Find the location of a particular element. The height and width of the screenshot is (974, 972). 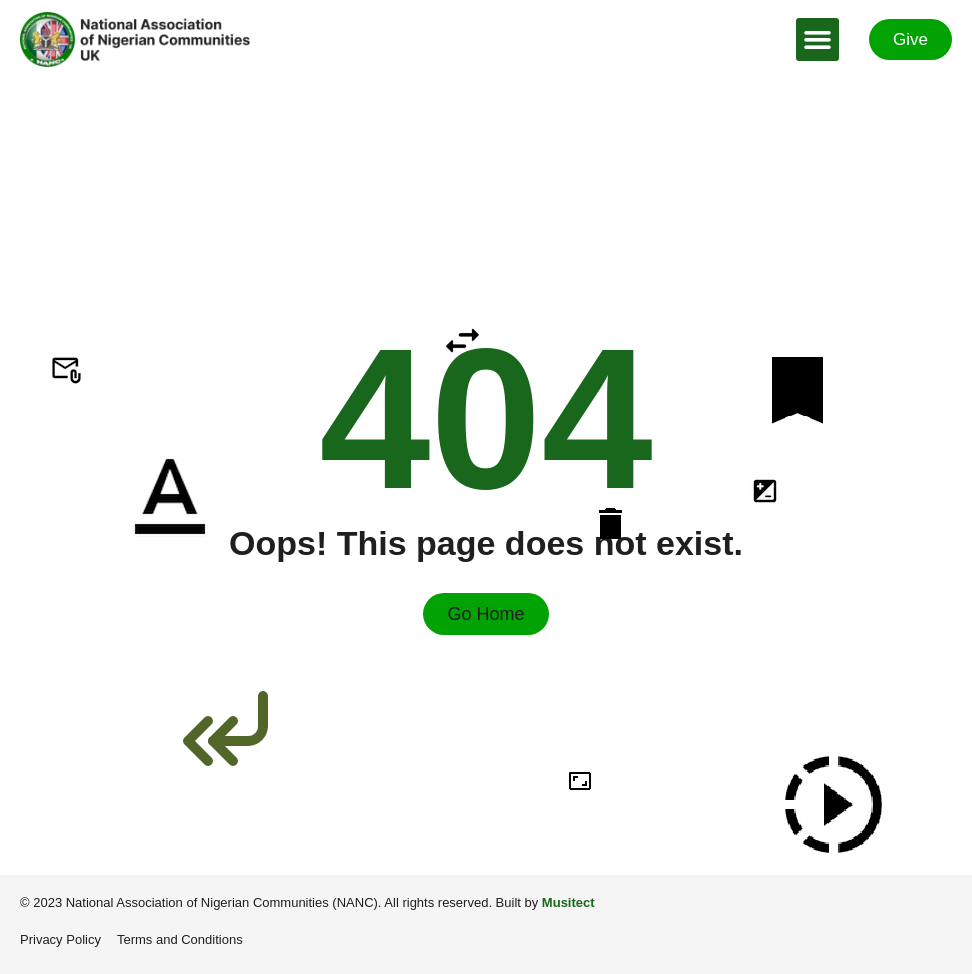

delete selected item is located at coordinates (610, 523).